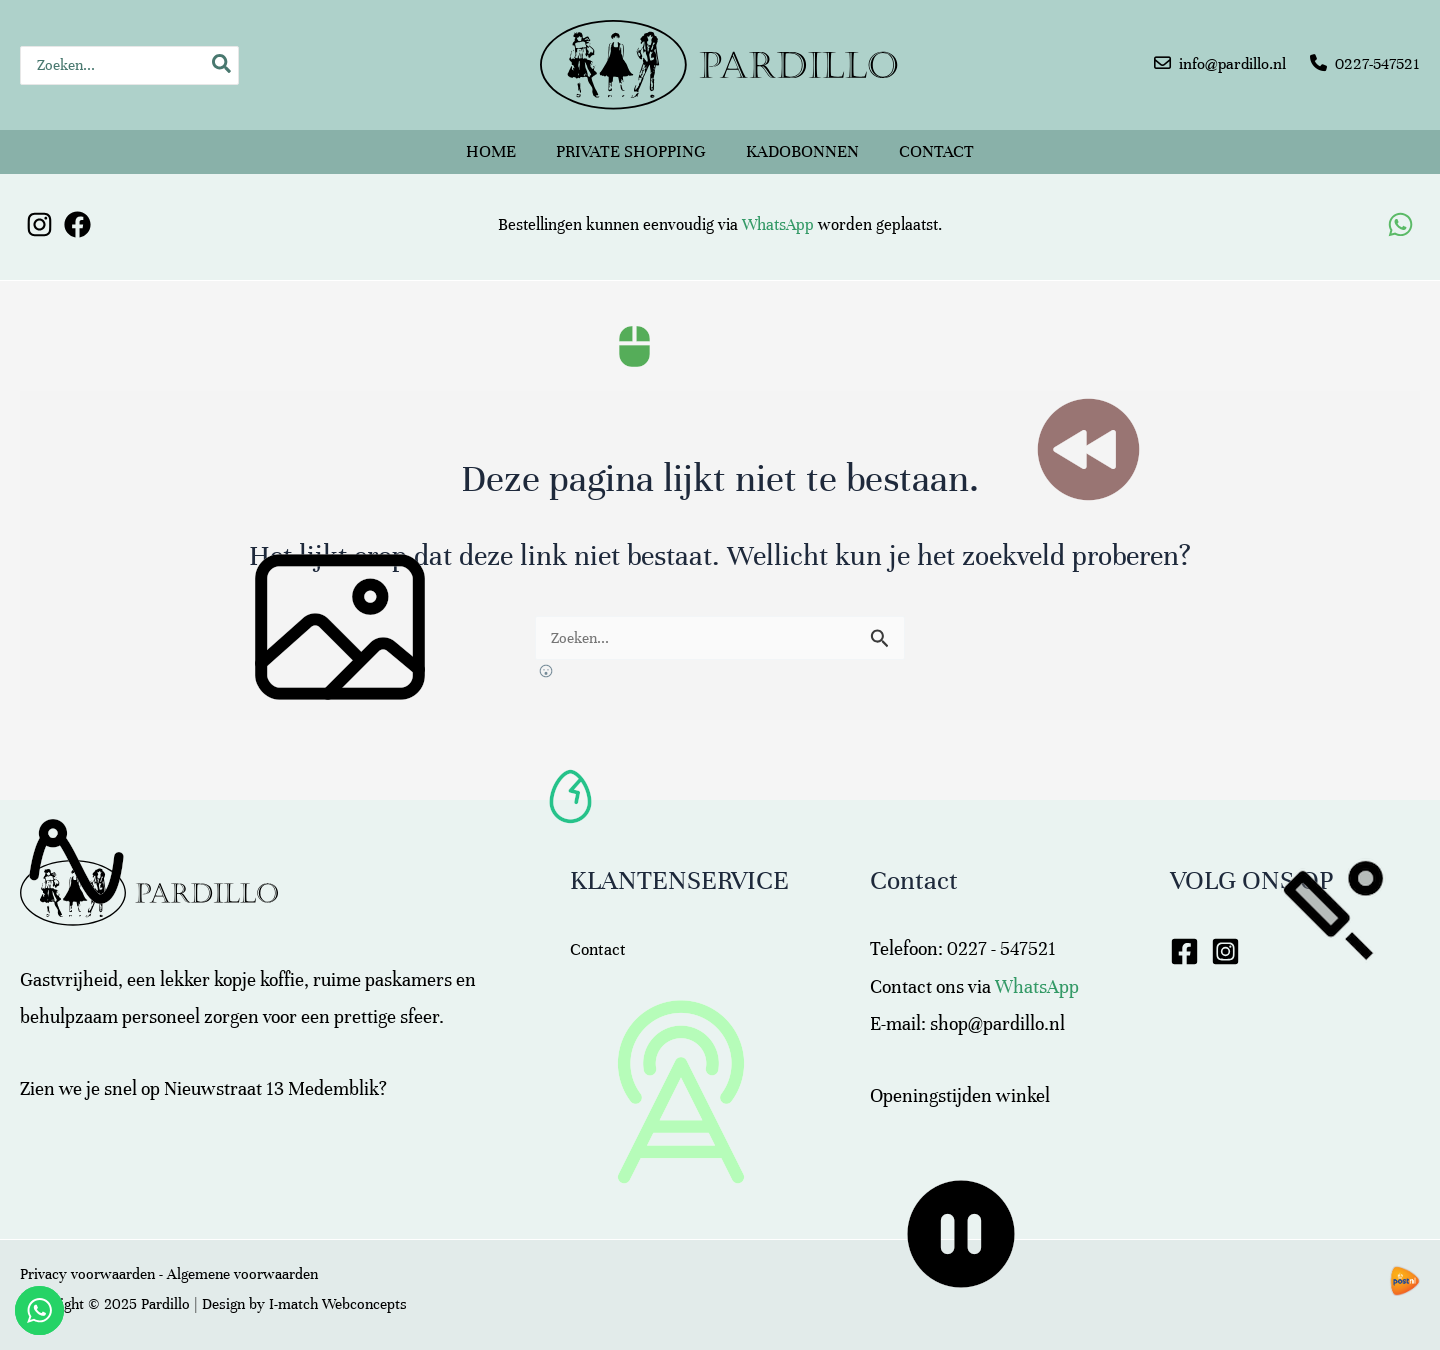  What do you see at coordinates (681, 1095) in the screenshot?
I see `indicates cellular network signal or connectivity` at bounding box center [681, 1095].